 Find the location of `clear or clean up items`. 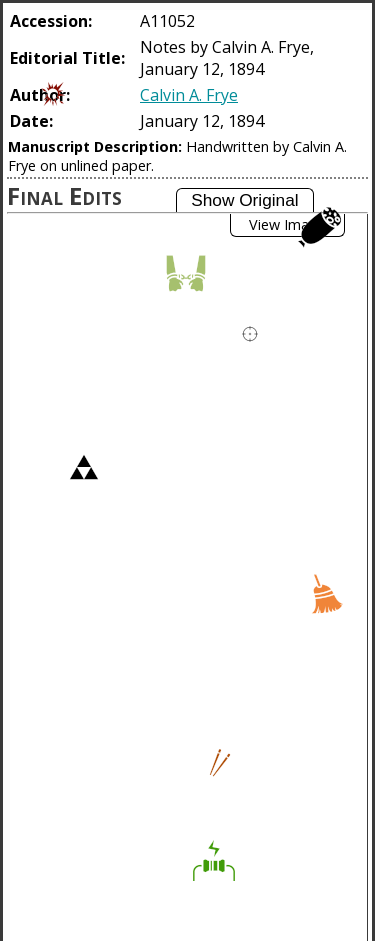

clear or clean up items is located at coordinates (322, 594).